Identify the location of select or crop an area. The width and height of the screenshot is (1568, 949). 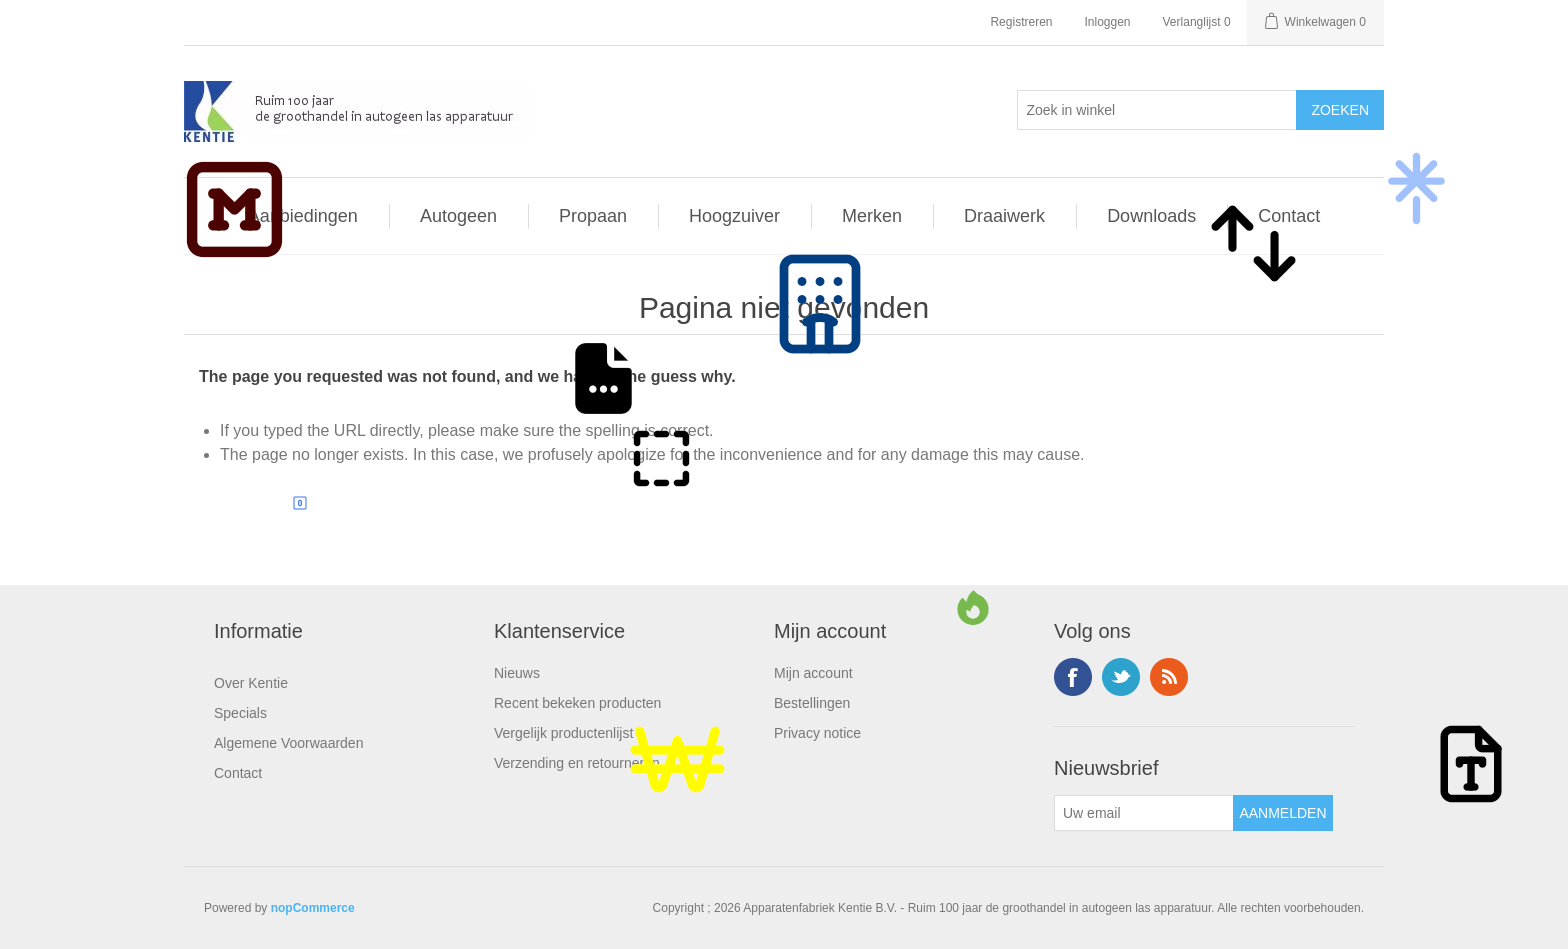
(661, 458).